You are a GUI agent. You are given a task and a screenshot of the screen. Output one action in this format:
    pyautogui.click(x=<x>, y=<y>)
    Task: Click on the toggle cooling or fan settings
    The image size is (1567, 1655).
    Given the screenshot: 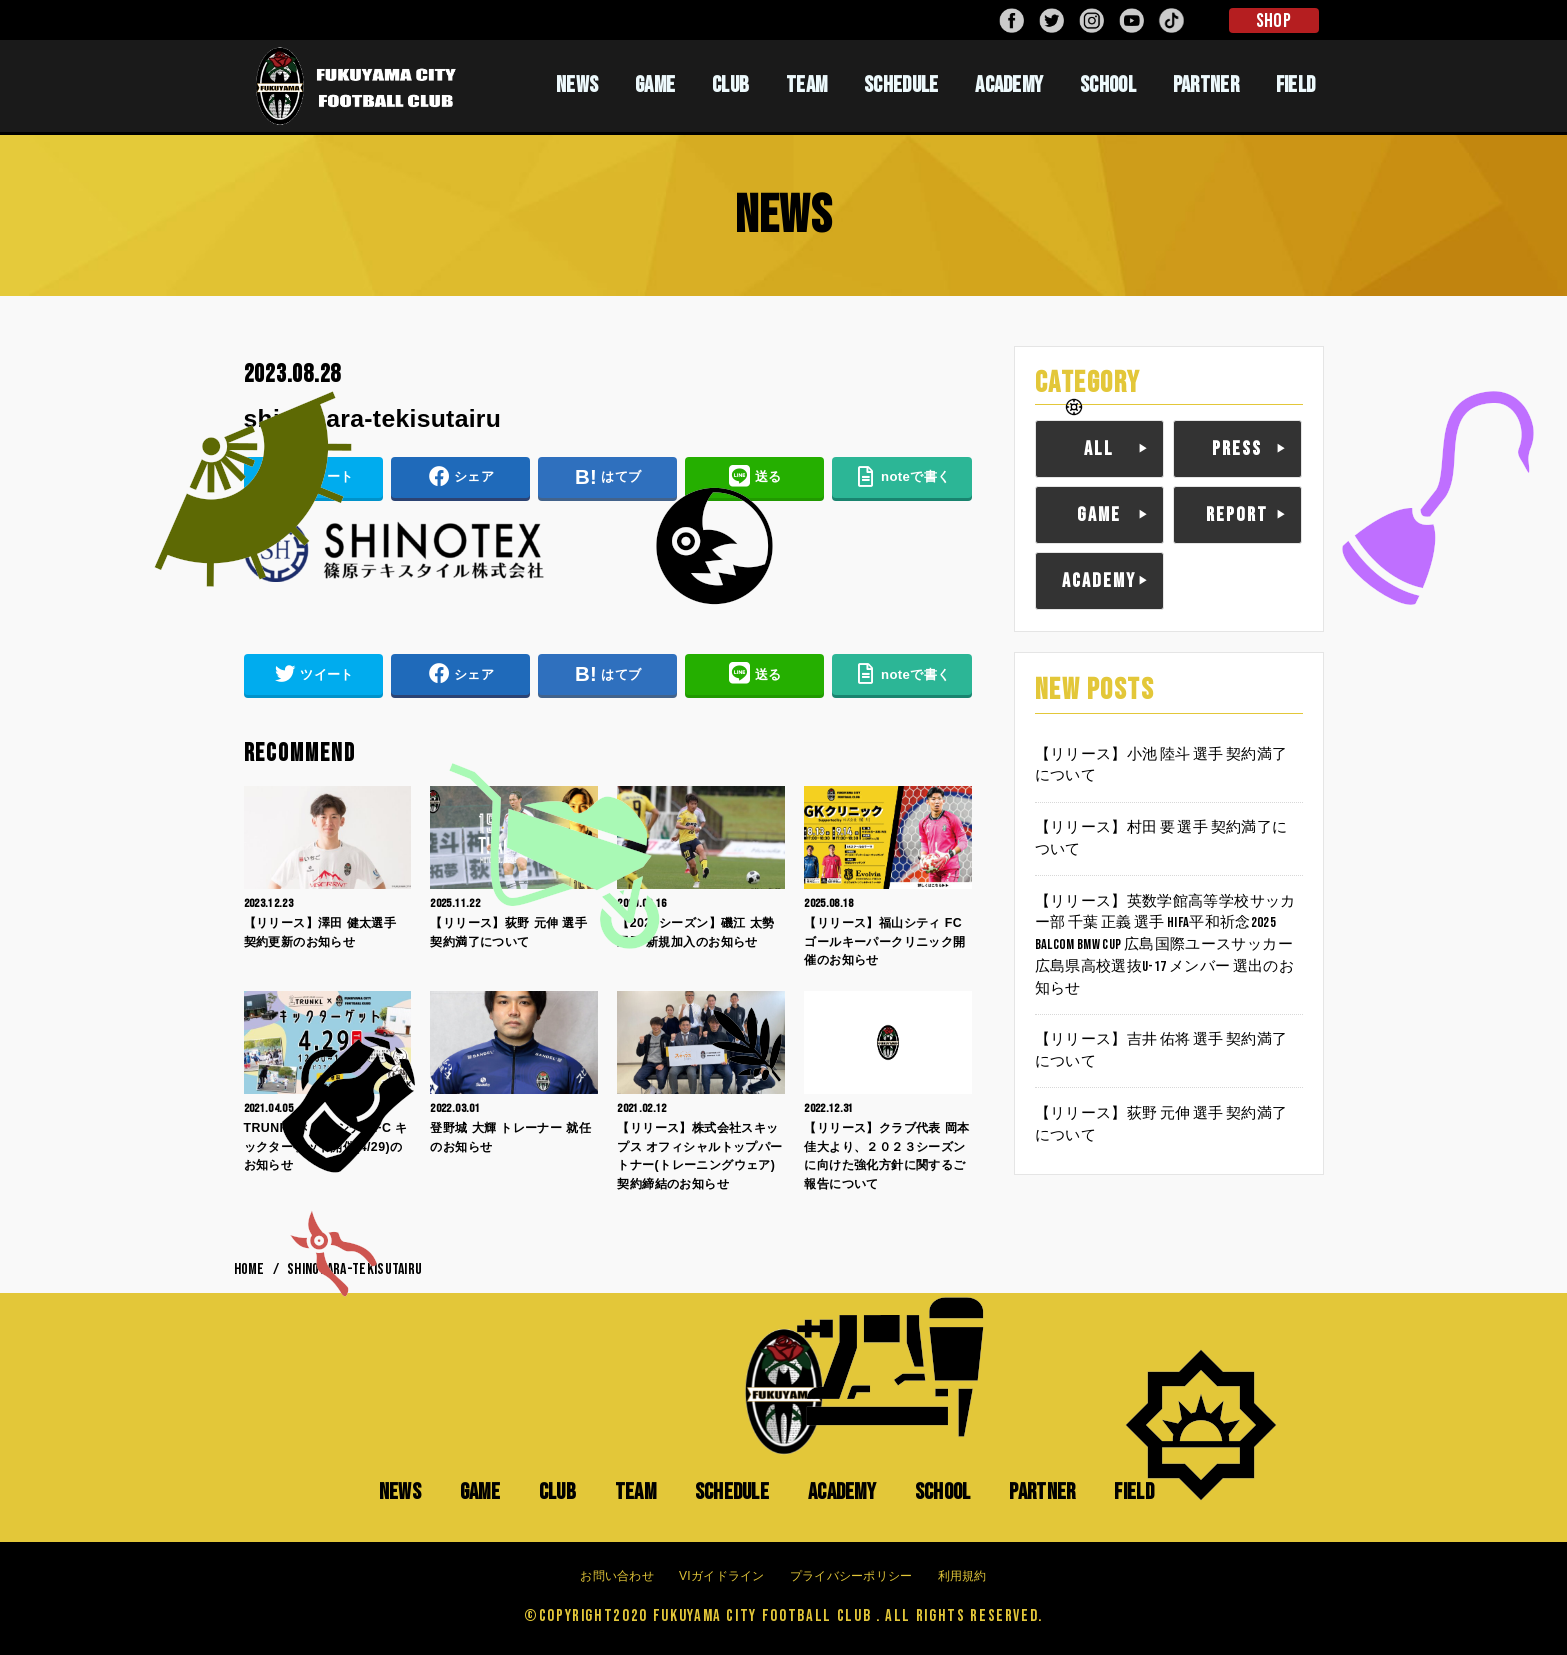 What is the action you would take?
    pyautogui.click(x=253, y=489)
    